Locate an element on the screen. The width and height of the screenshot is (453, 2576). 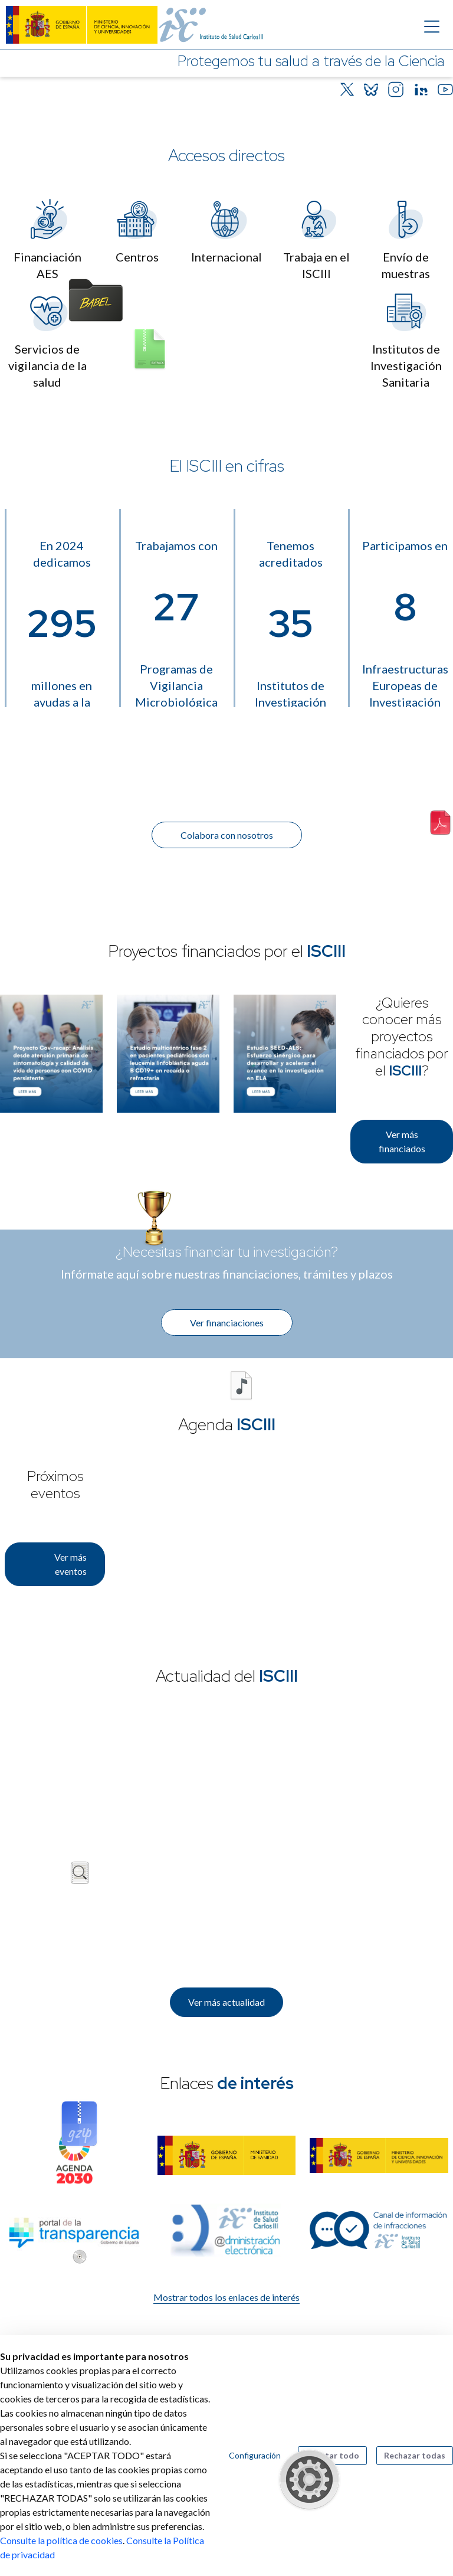
view file properties and settings is located at coordinates (309, 2479).